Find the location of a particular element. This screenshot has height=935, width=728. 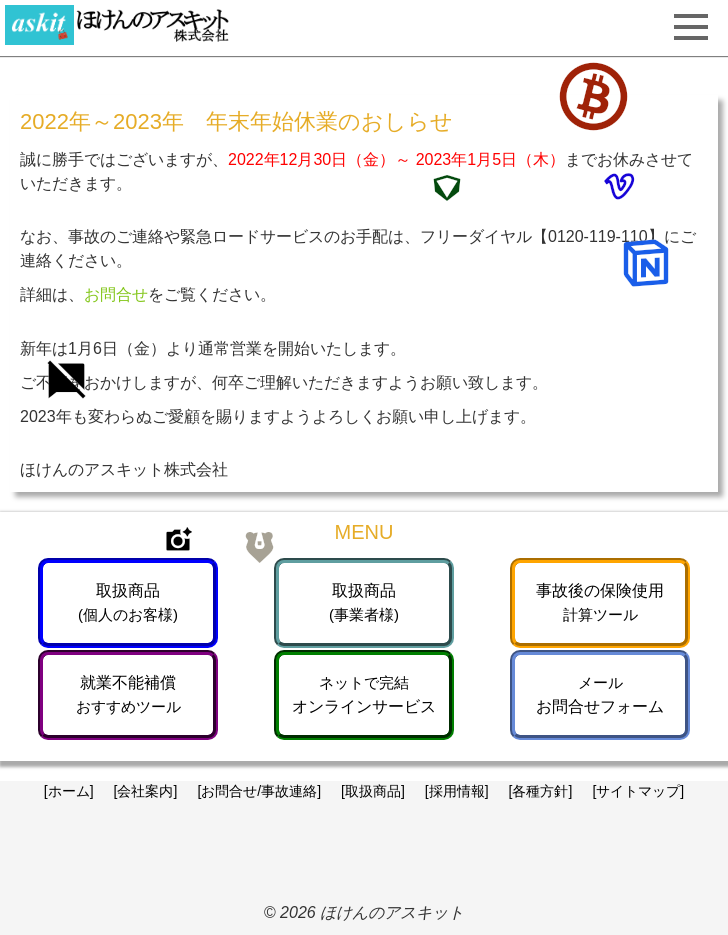

access AI-powered camera features is located at coordinates (178, 540).